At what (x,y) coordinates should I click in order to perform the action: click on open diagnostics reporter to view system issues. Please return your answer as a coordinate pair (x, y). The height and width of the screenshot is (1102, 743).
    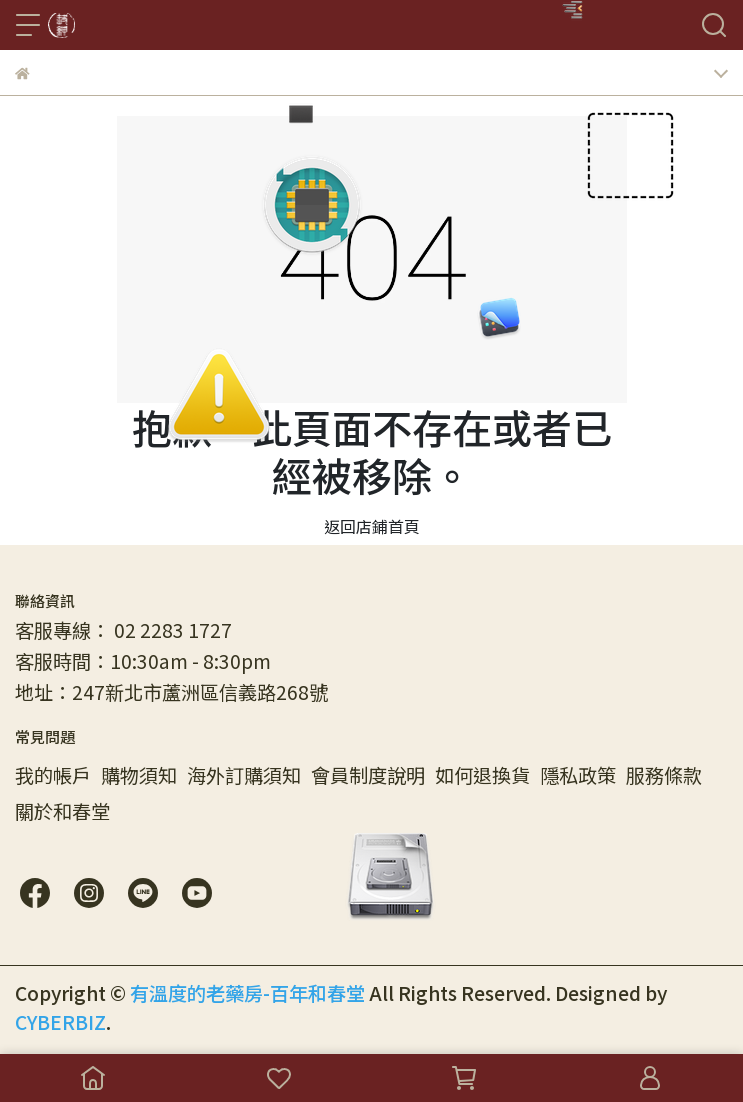
    Looking at the image, I should click on (219, 394).